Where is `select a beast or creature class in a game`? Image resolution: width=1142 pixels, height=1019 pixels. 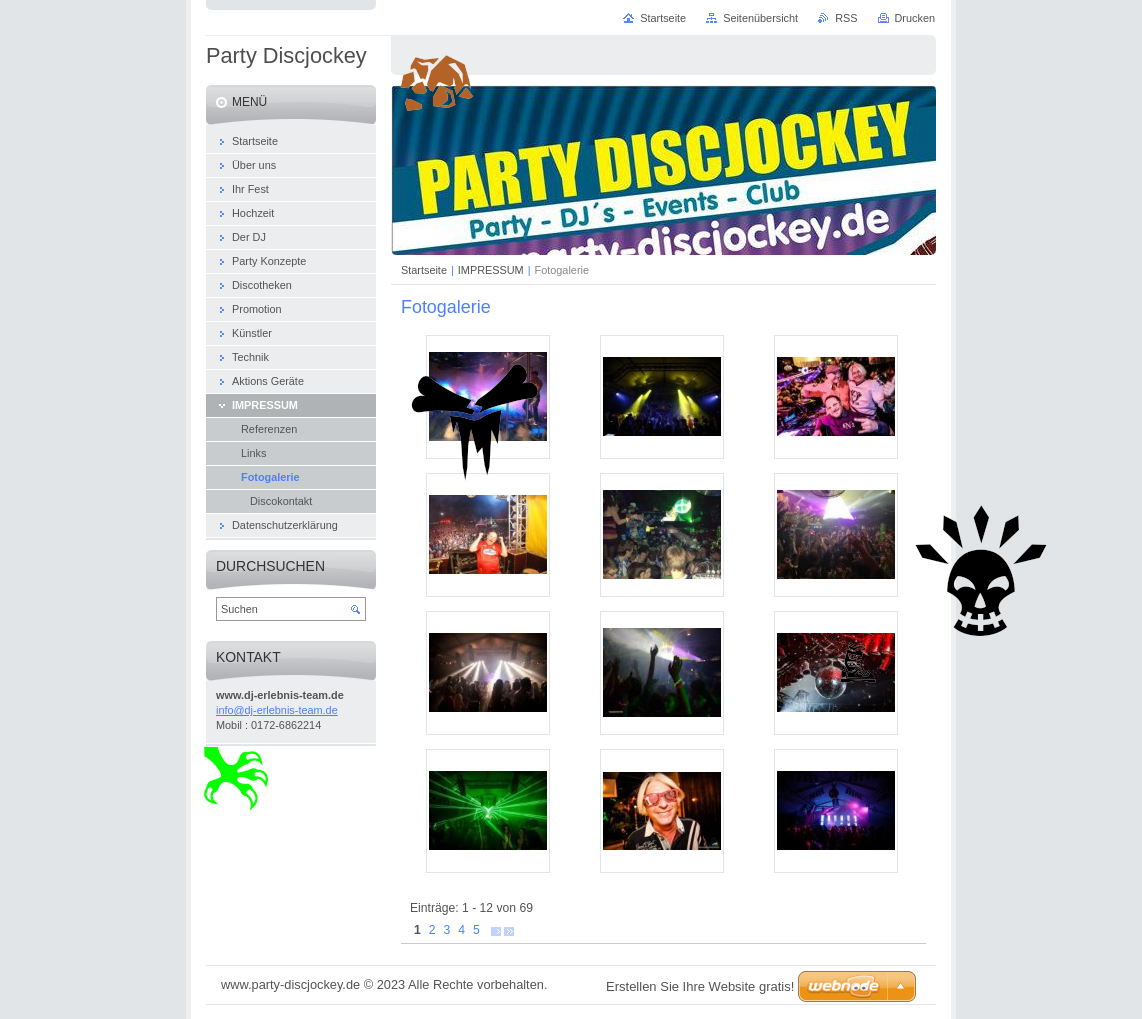 select a beast or creature class in a game is located at coordinates (236, 779).